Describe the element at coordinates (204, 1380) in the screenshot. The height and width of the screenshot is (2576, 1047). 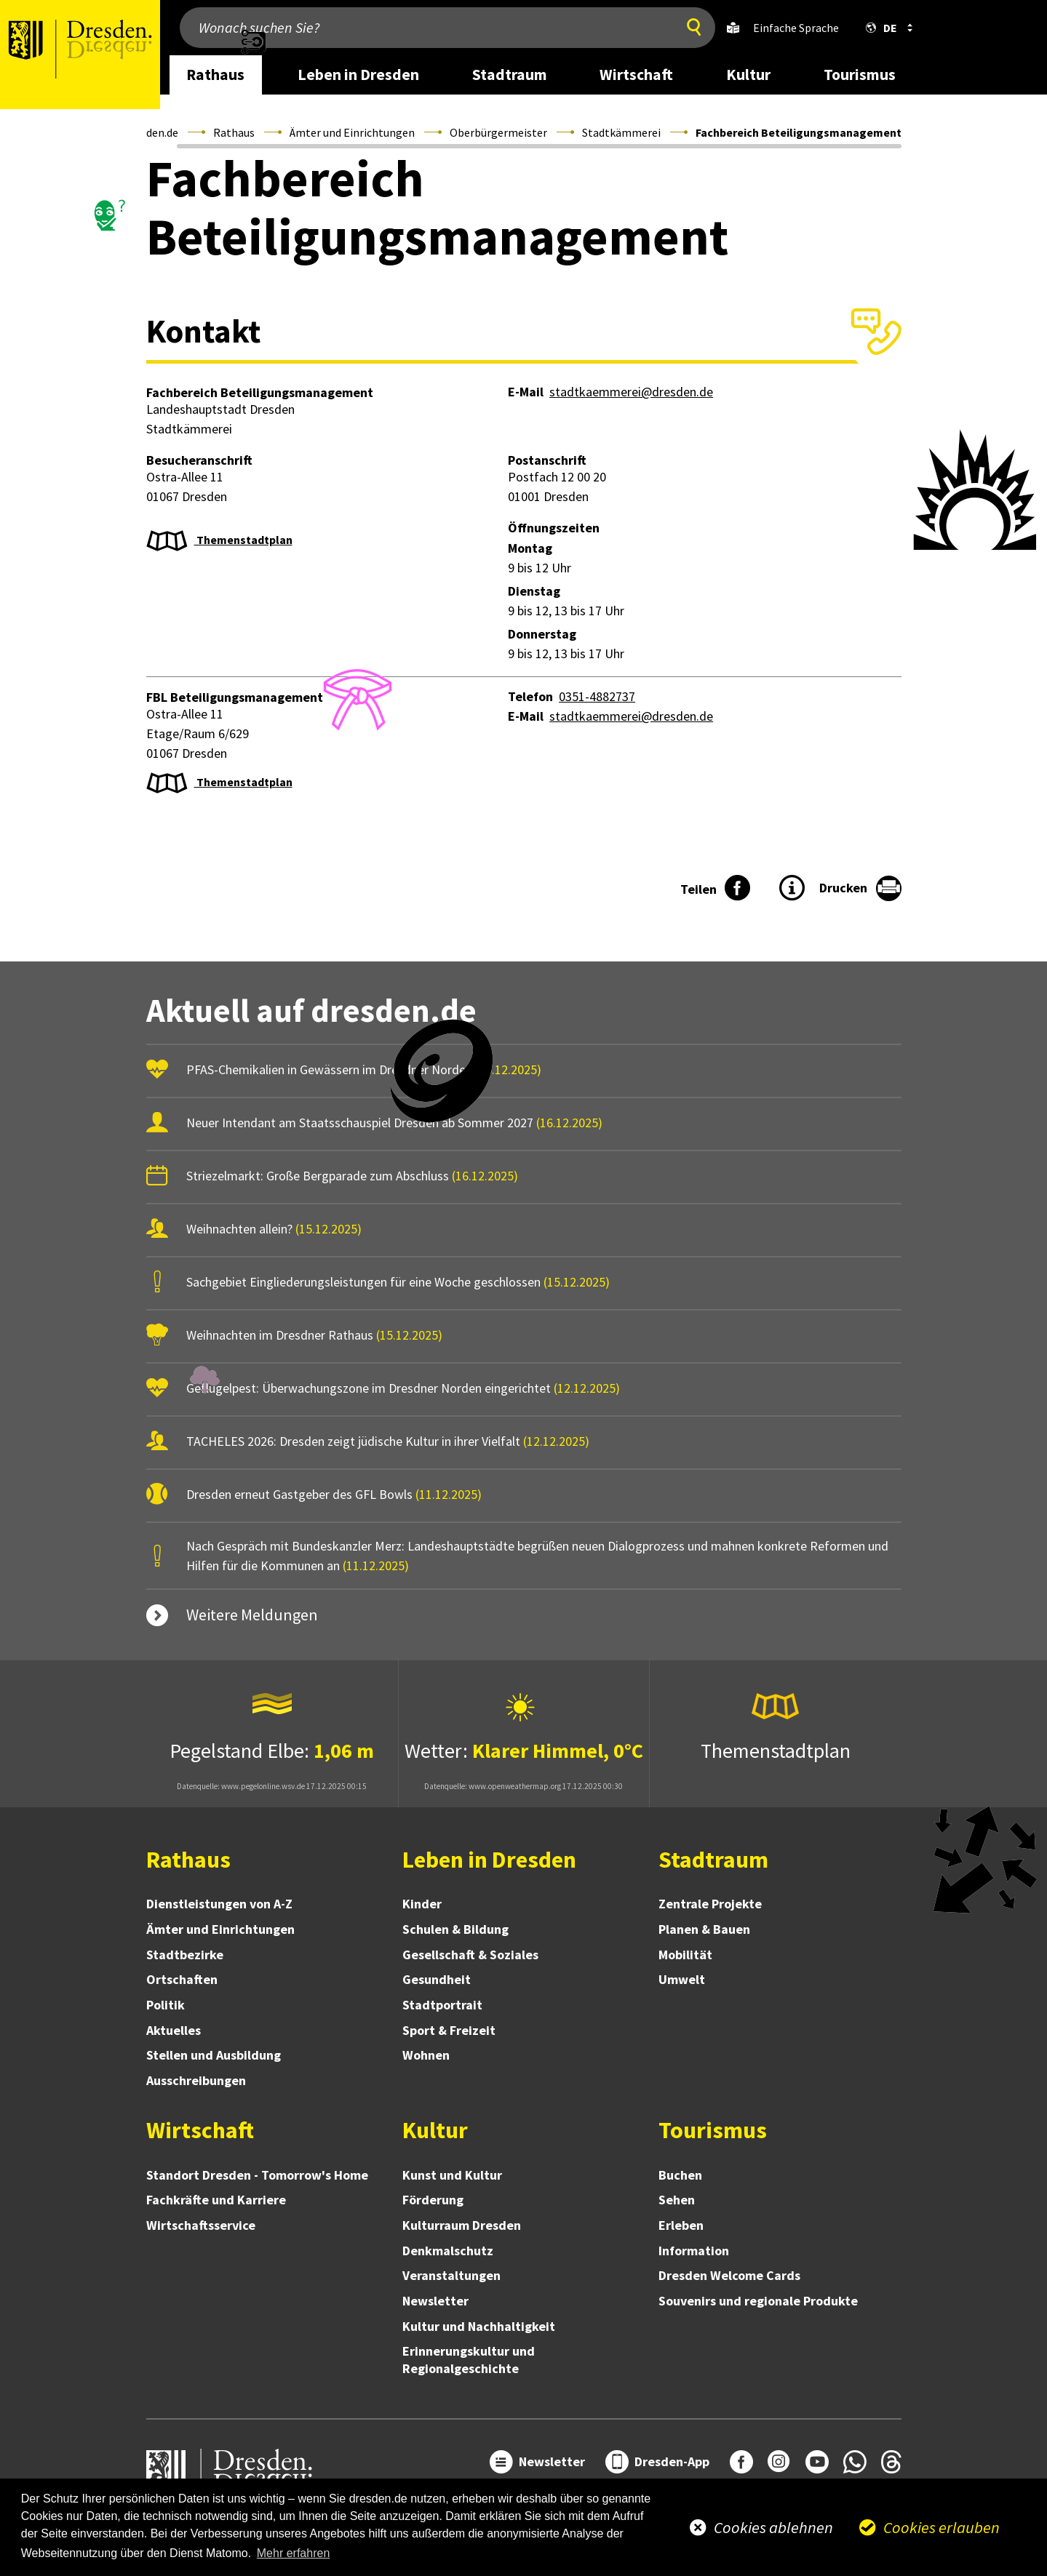
I see `download file from cloud storage` at that location.